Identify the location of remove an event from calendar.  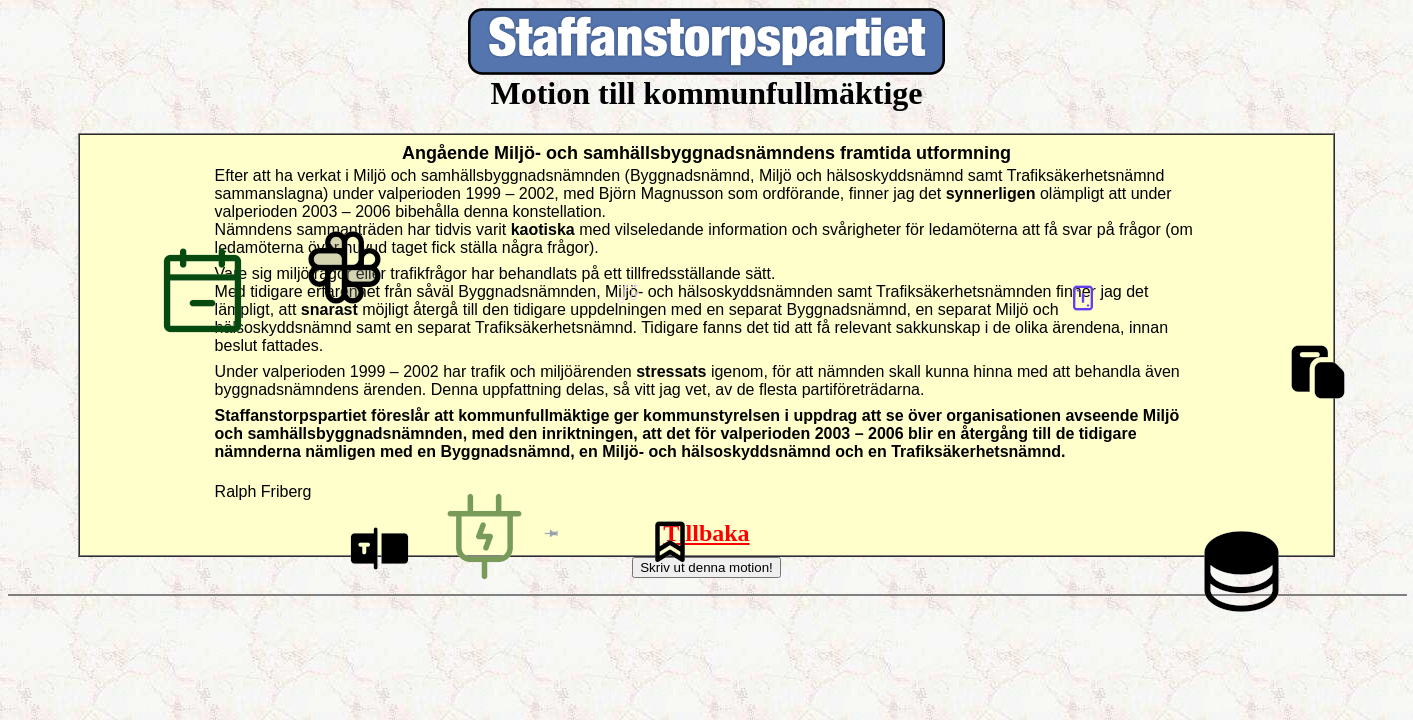
(202, 293).